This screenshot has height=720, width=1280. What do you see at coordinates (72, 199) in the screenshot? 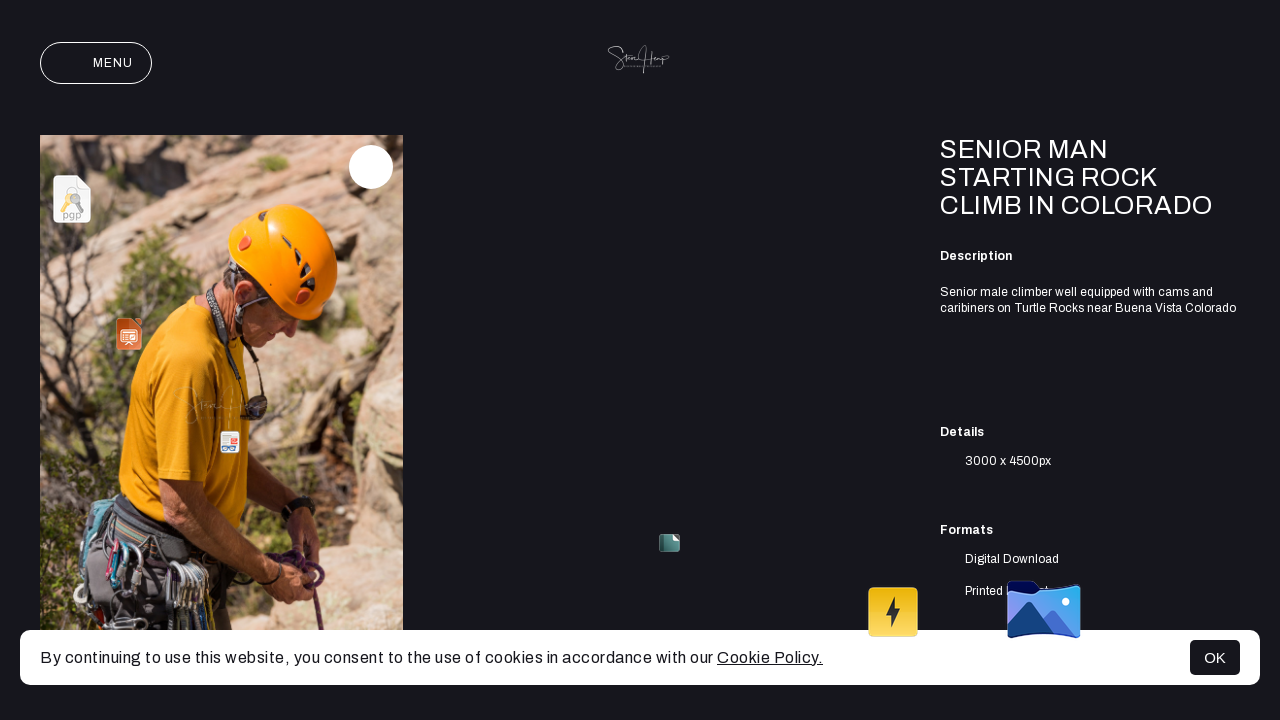
I see `a PGP encryption key file` at bounding box center [72, 199].